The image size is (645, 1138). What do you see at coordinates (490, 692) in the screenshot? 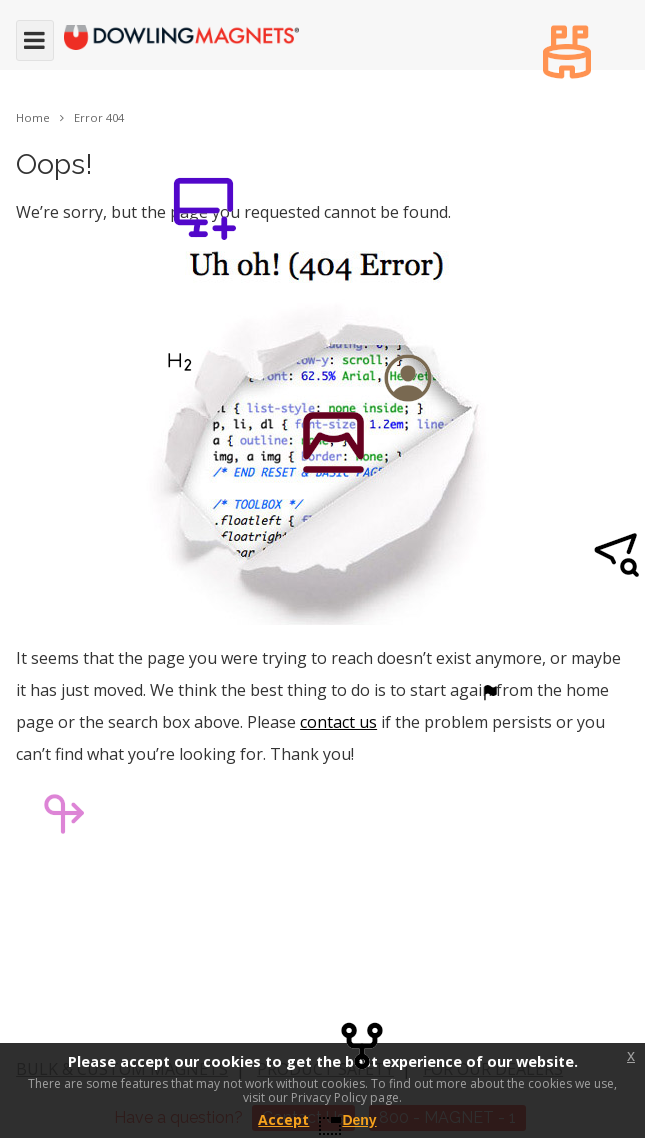
I see `flag or mark an item for follow-up` at bounding box center [490, 692].